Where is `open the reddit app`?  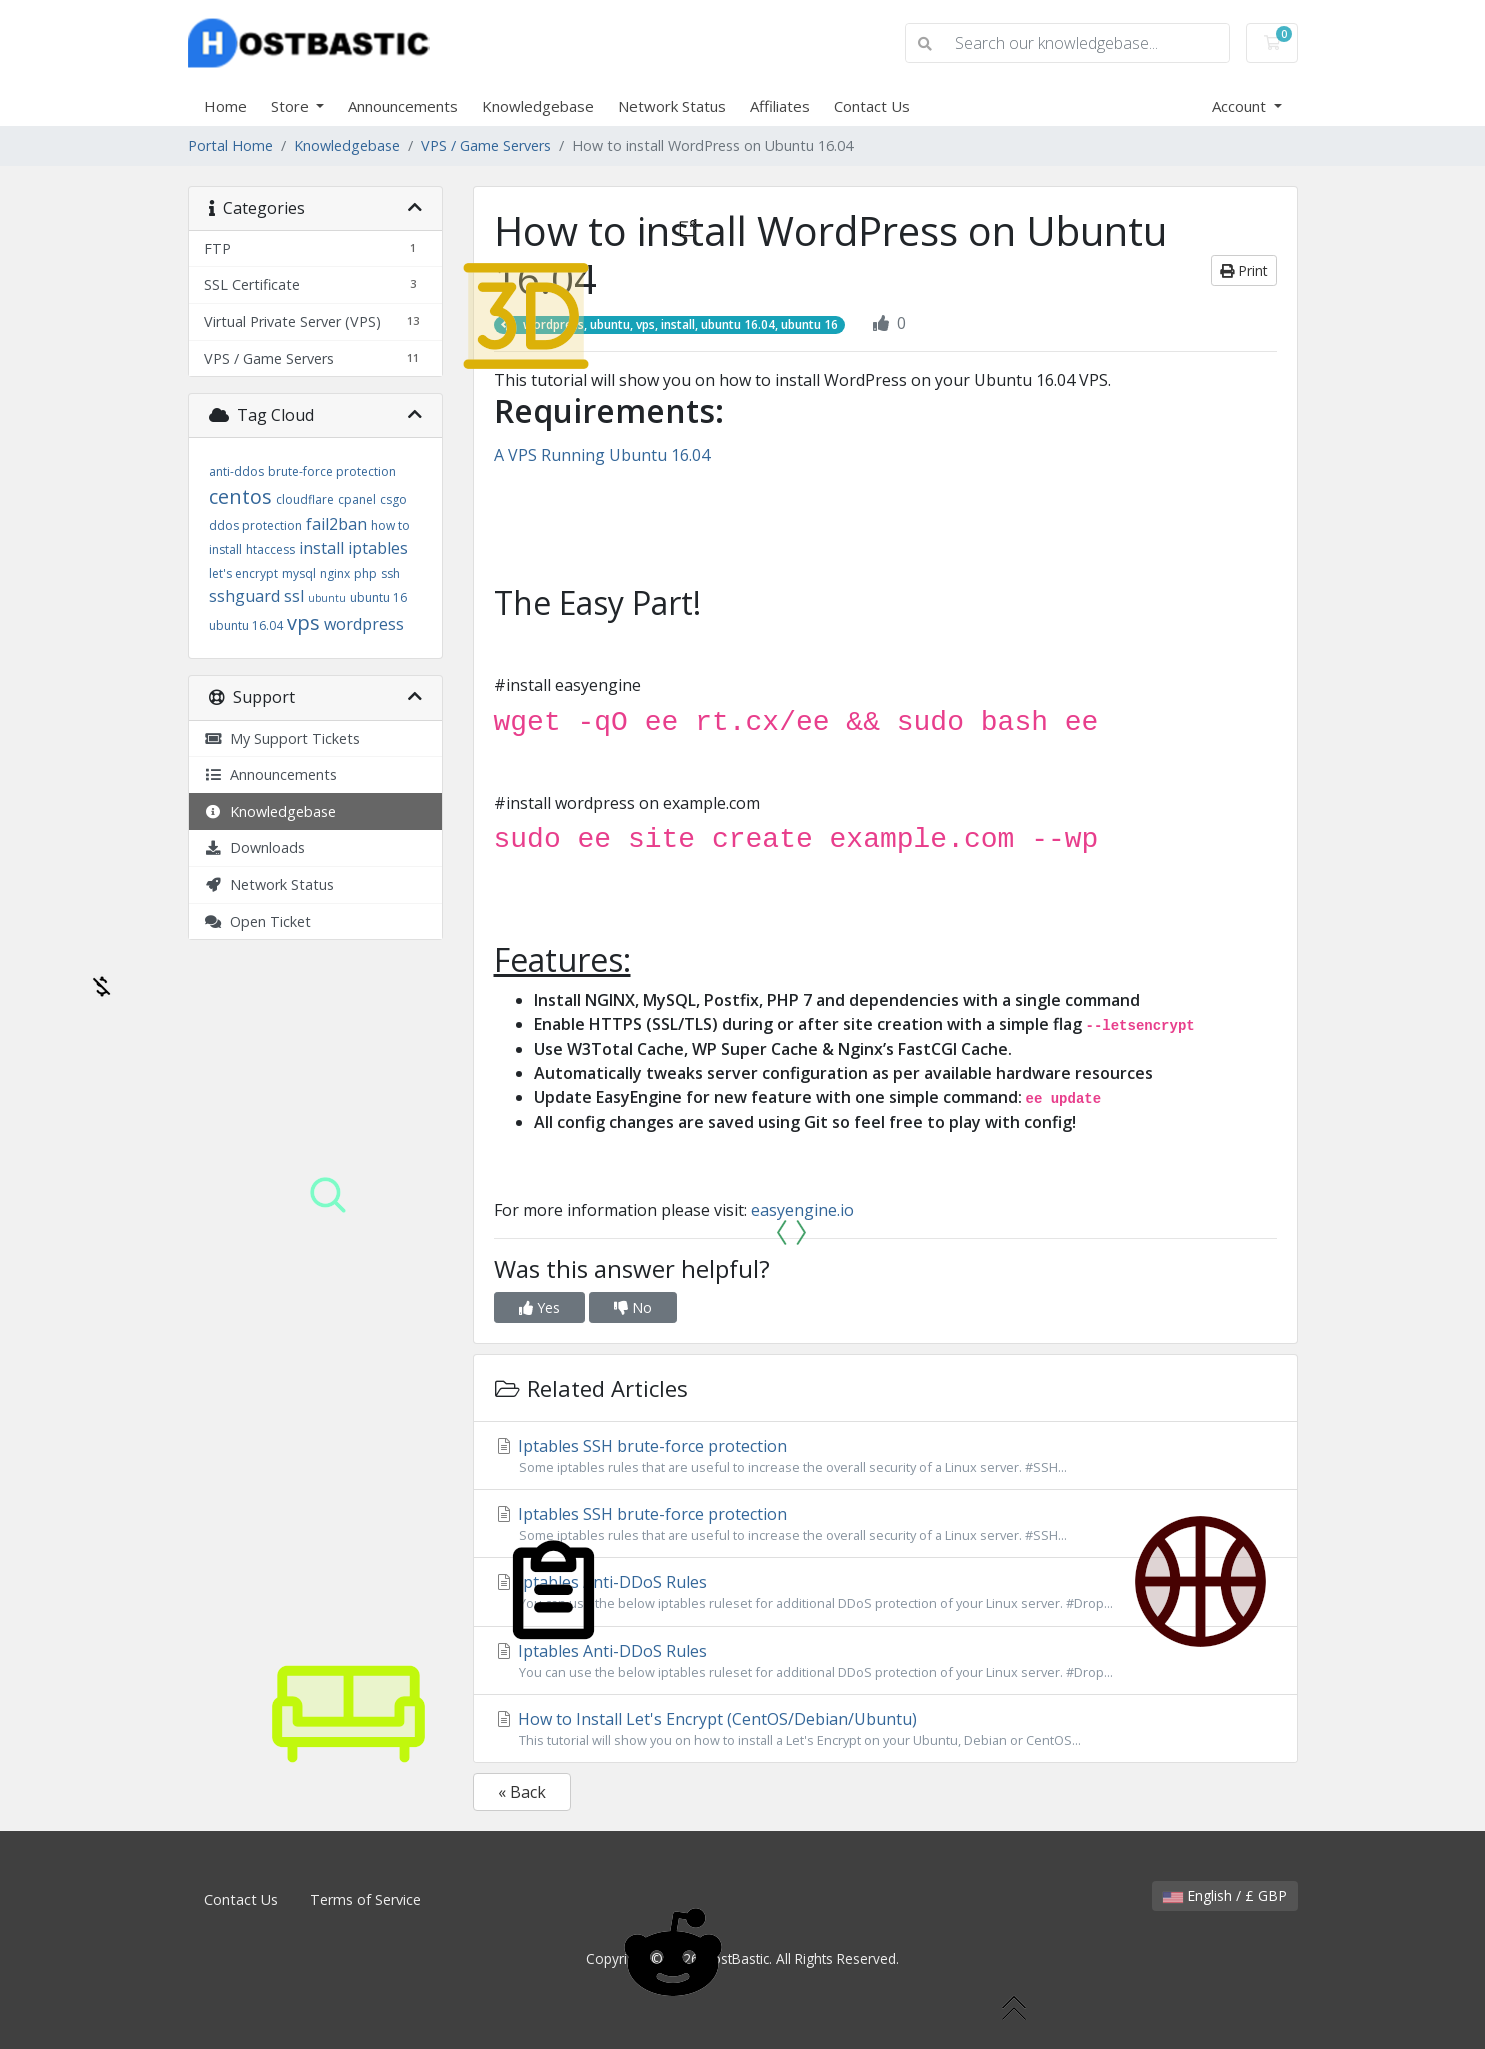 open the reddit app is located at coordinates (673, 1957).